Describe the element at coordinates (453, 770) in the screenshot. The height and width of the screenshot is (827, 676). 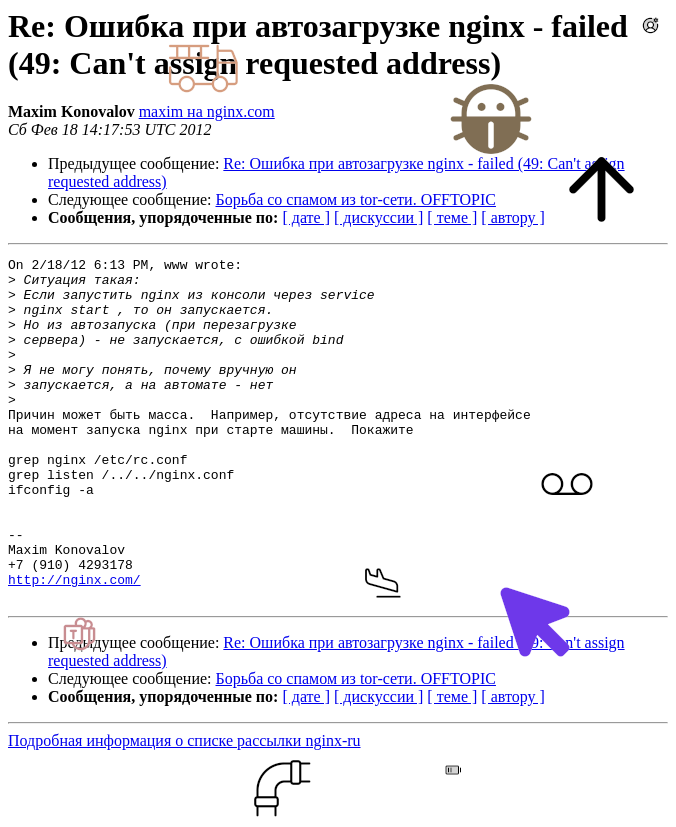
I see `indicates medium battery level` at that location.